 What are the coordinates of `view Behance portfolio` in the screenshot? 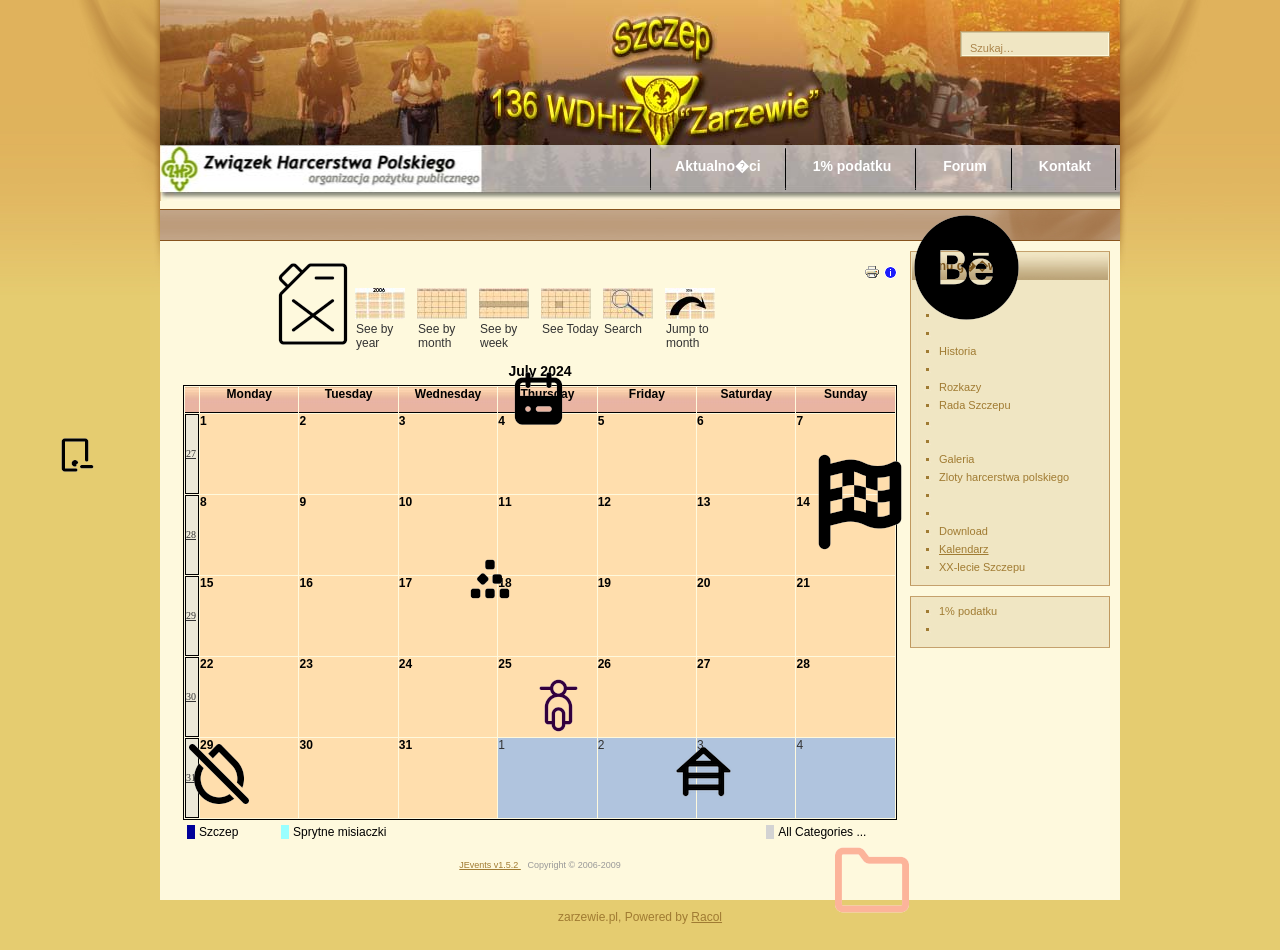 It's located at (966, 267).